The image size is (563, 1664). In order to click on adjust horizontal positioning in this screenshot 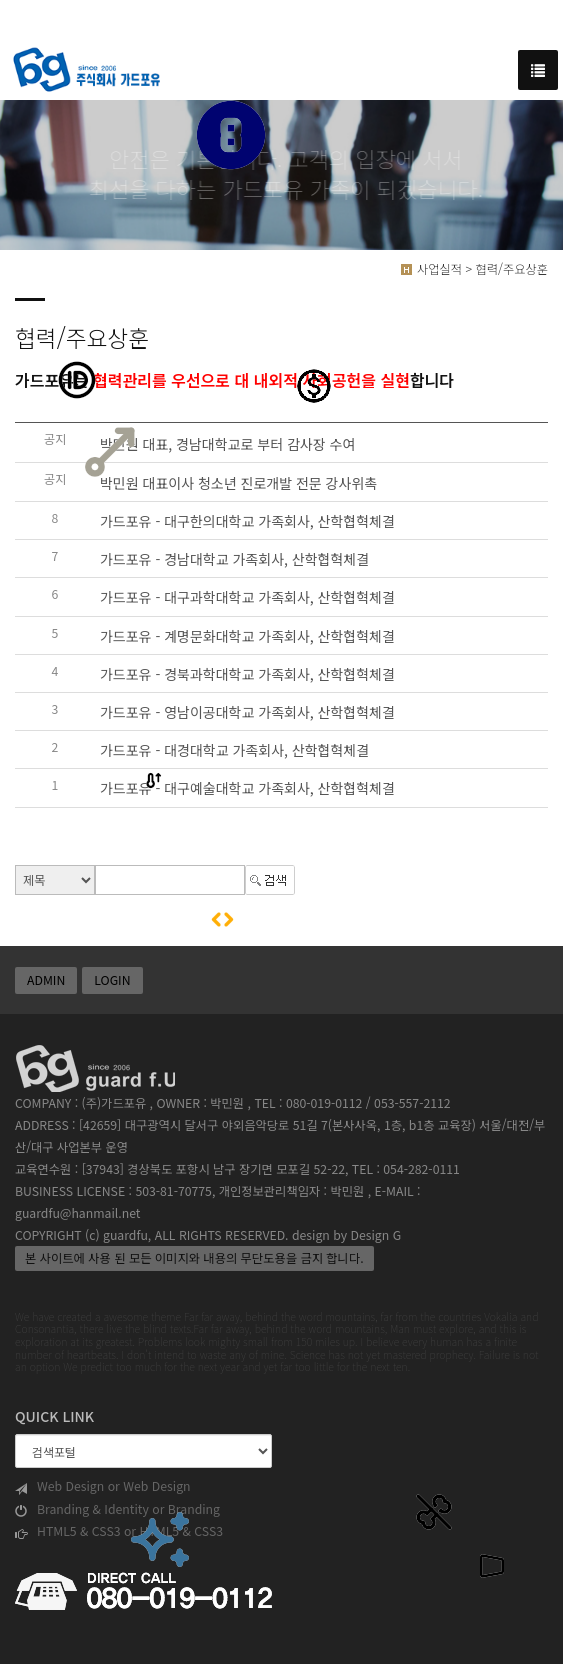, I will do `click(222, 919)`.